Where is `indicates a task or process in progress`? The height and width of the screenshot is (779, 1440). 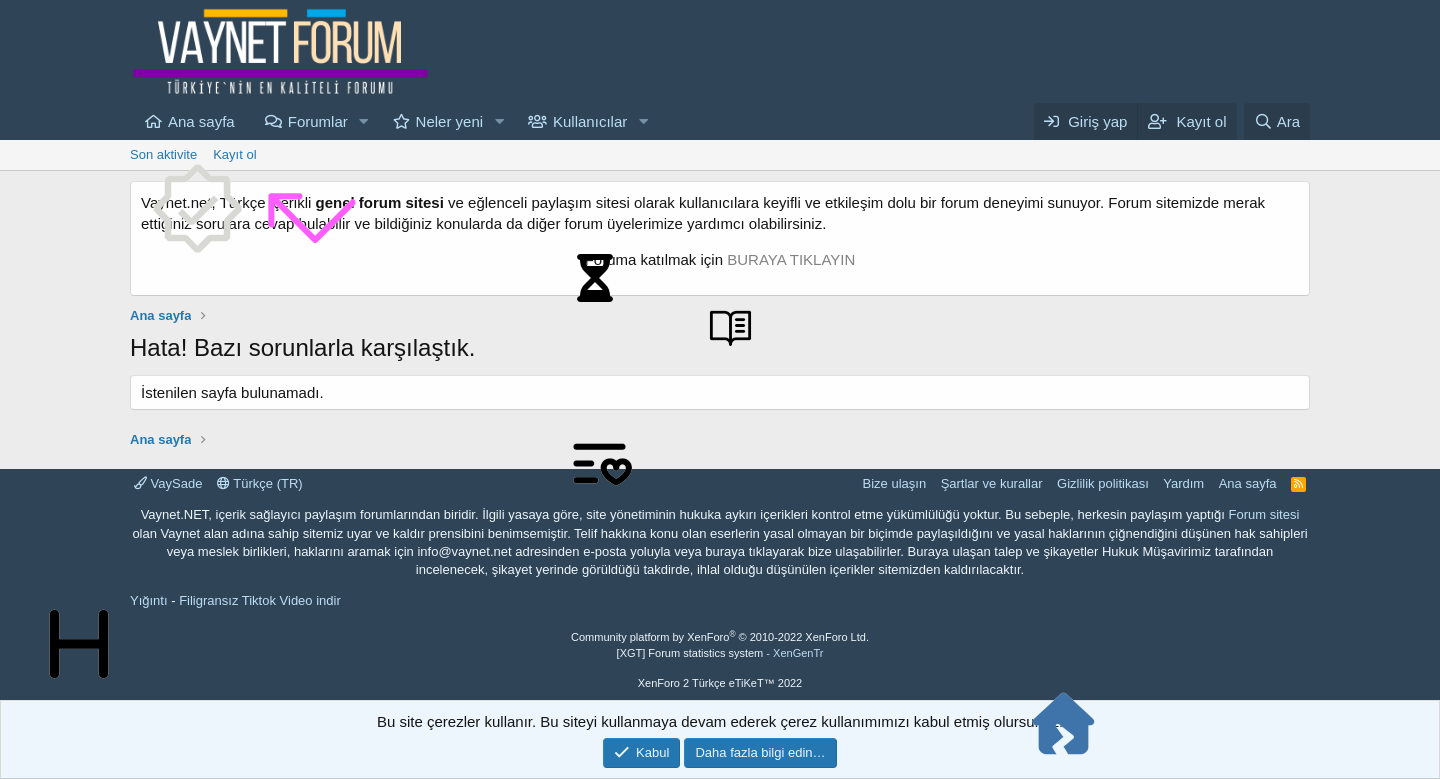
indicates a task or process in progress is located at coordinates (595, 278).